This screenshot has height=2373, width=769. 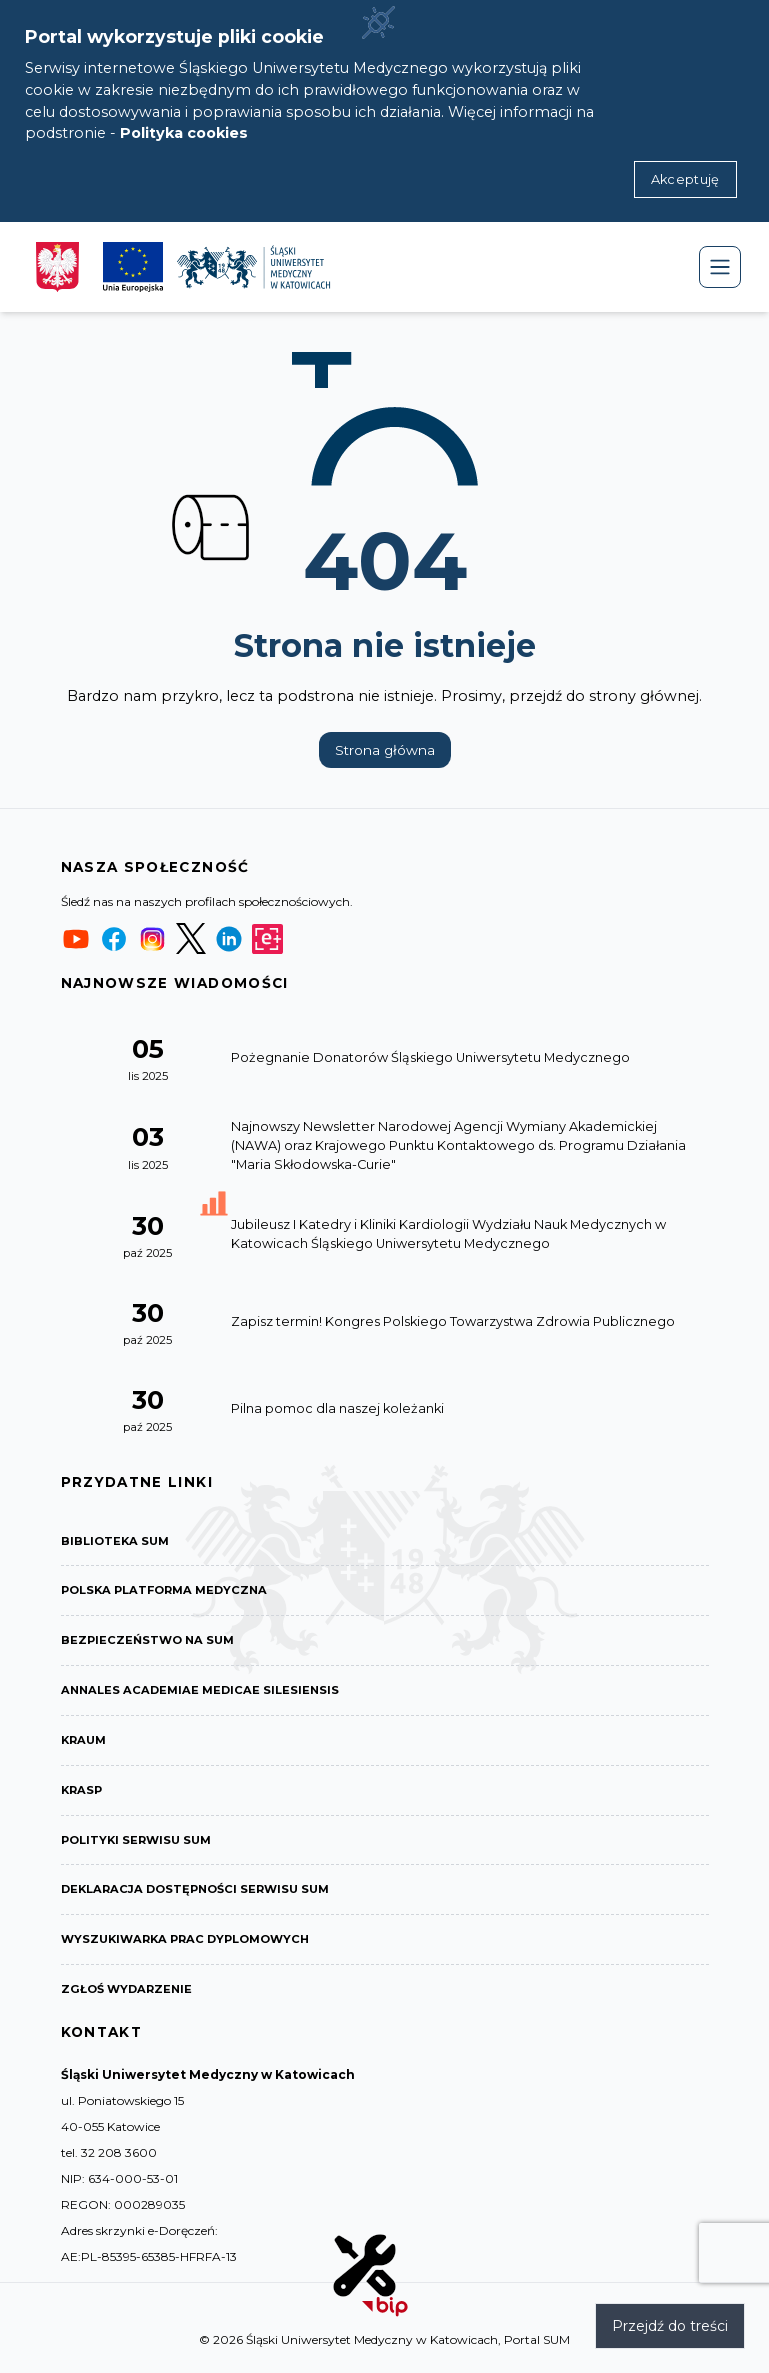 What do you see at coordinates (364, 2265) in the screenshot?
I see `access settings or configuration options` at bounding box center [364, 2265].